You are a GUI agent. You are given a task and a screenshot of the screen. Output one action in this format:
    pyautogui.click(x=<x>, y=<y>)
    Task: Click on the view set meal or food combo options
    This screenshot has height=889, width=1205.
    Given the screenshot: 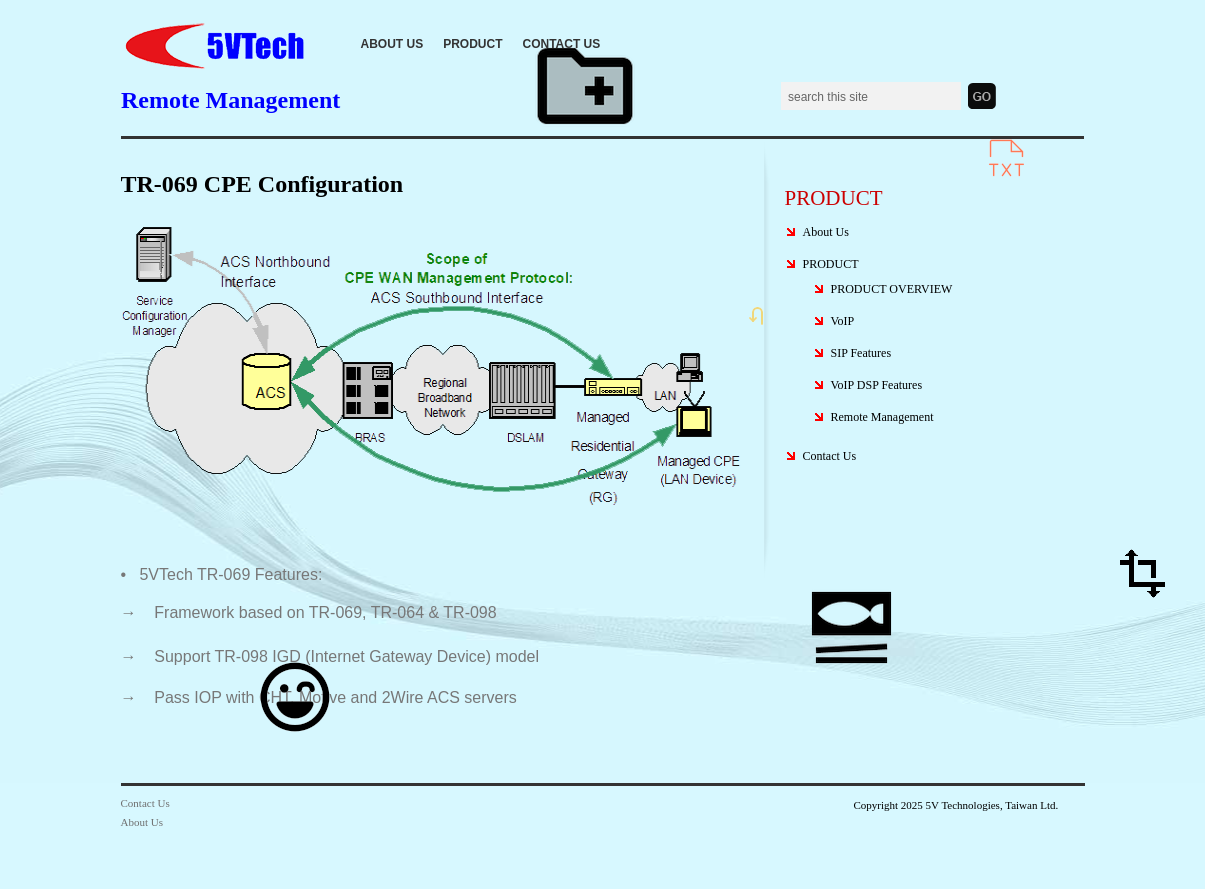 What is the action you would take?
    pyautogui.click(x=851, y=627)
    